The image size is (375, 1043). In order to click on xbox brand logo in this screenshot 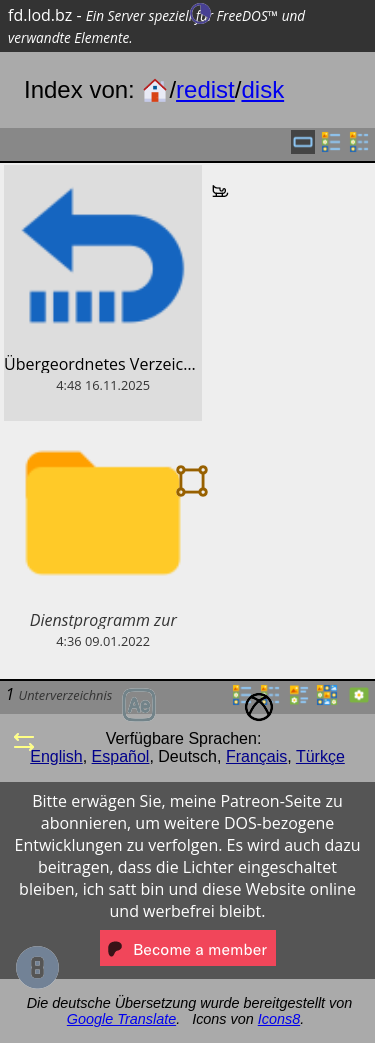, I will do `click(259, 707)`.